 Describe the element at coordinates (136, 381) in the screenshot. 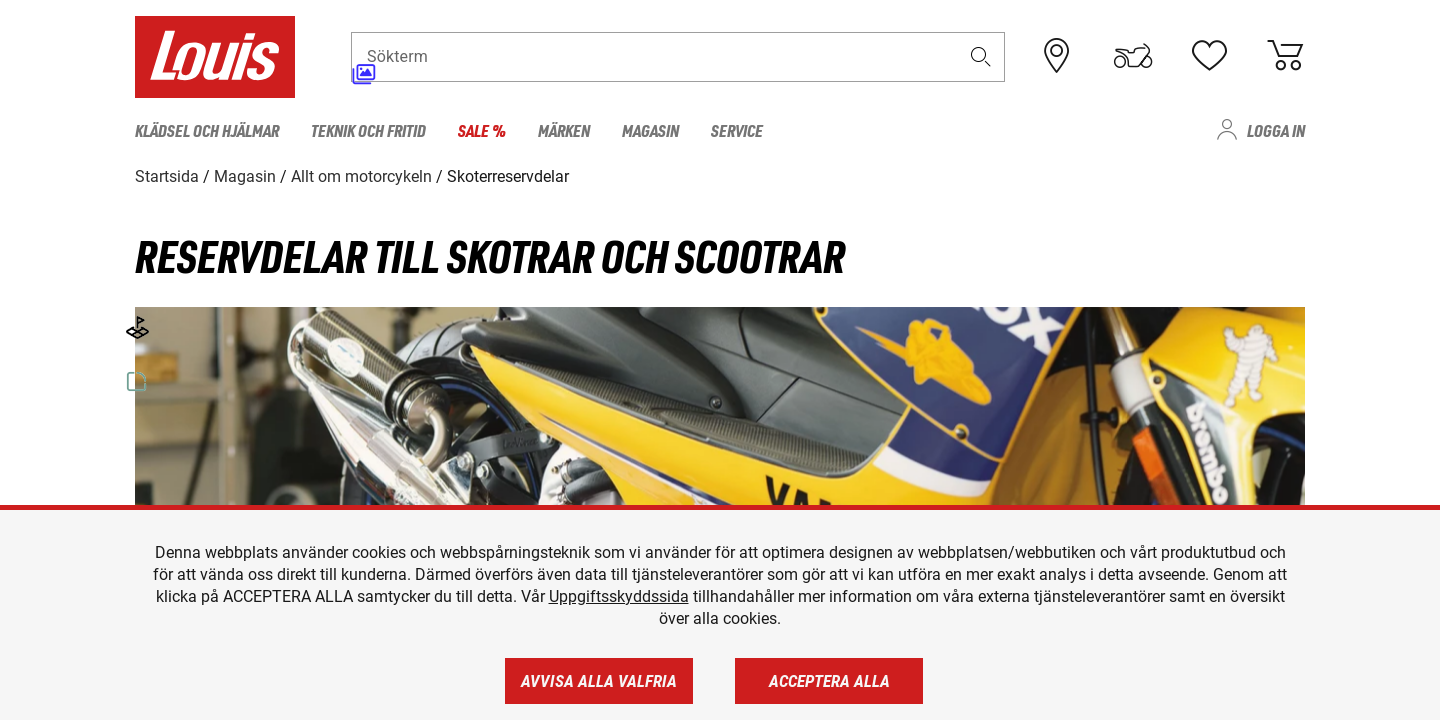

I see `adjust corner radius of a shape` at that location.